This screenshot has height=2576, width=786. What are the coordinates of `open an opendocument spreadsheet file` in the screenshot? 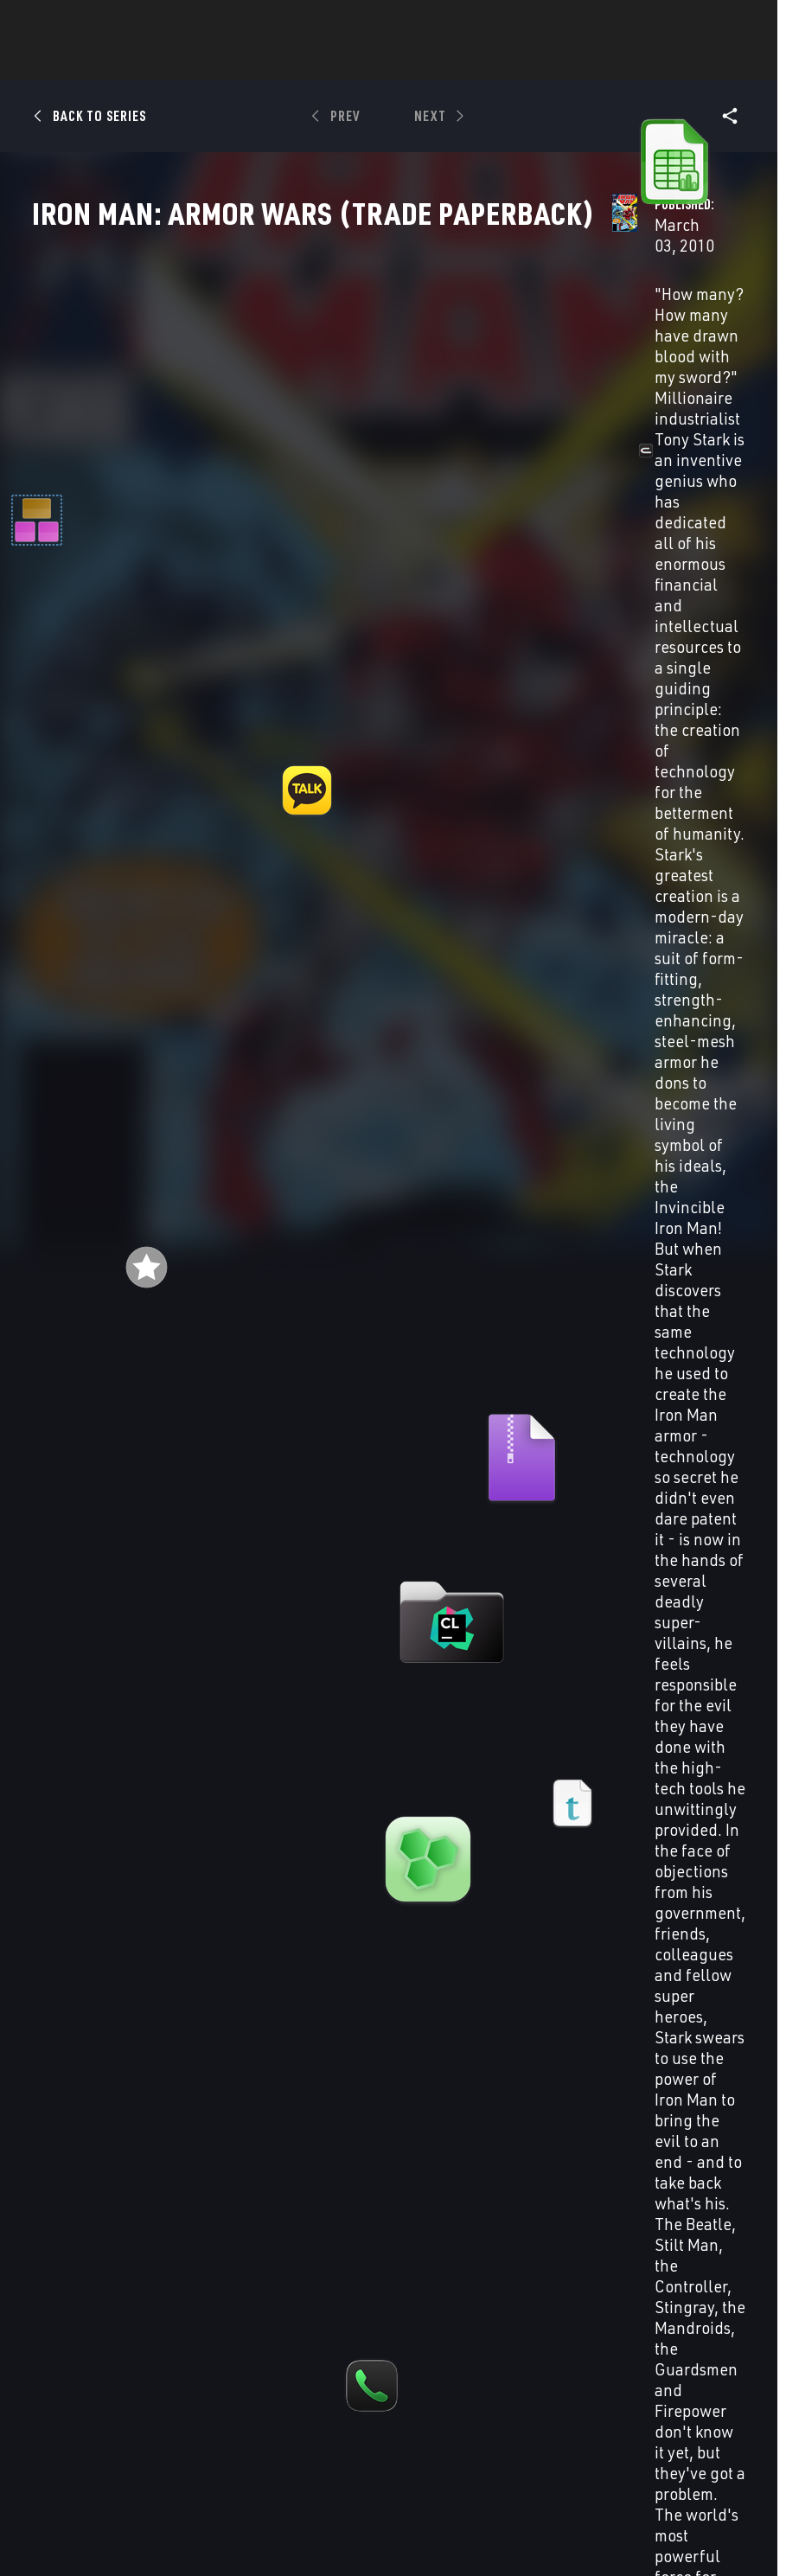 It's located at (674, 162).